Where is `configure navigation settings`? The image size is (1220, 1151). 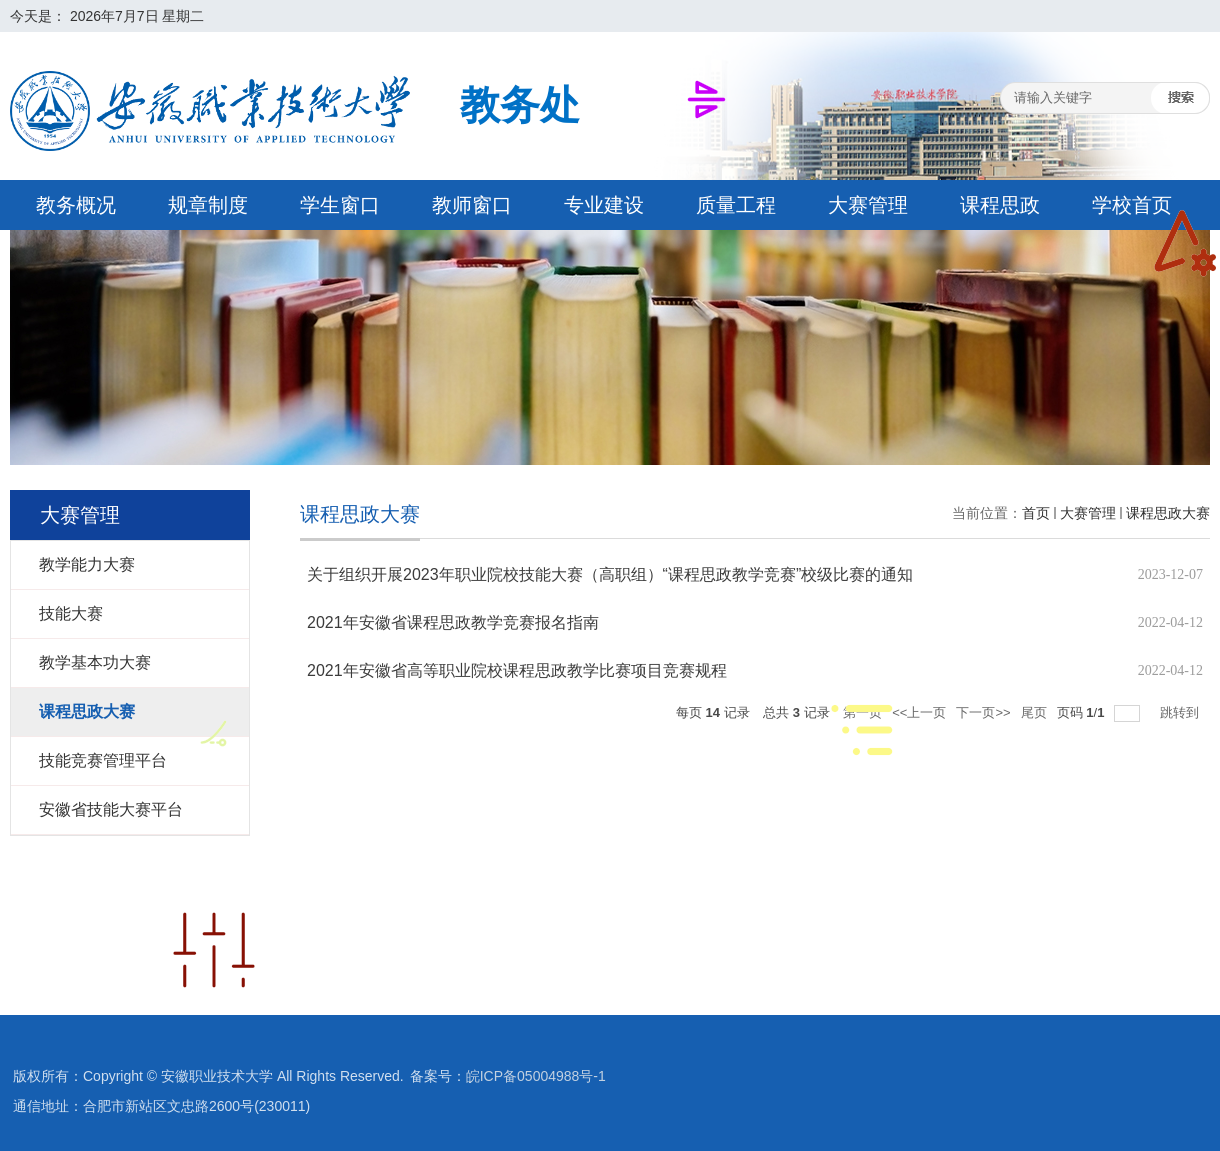 configure navigation settings is located at coordinates (1182, 241).